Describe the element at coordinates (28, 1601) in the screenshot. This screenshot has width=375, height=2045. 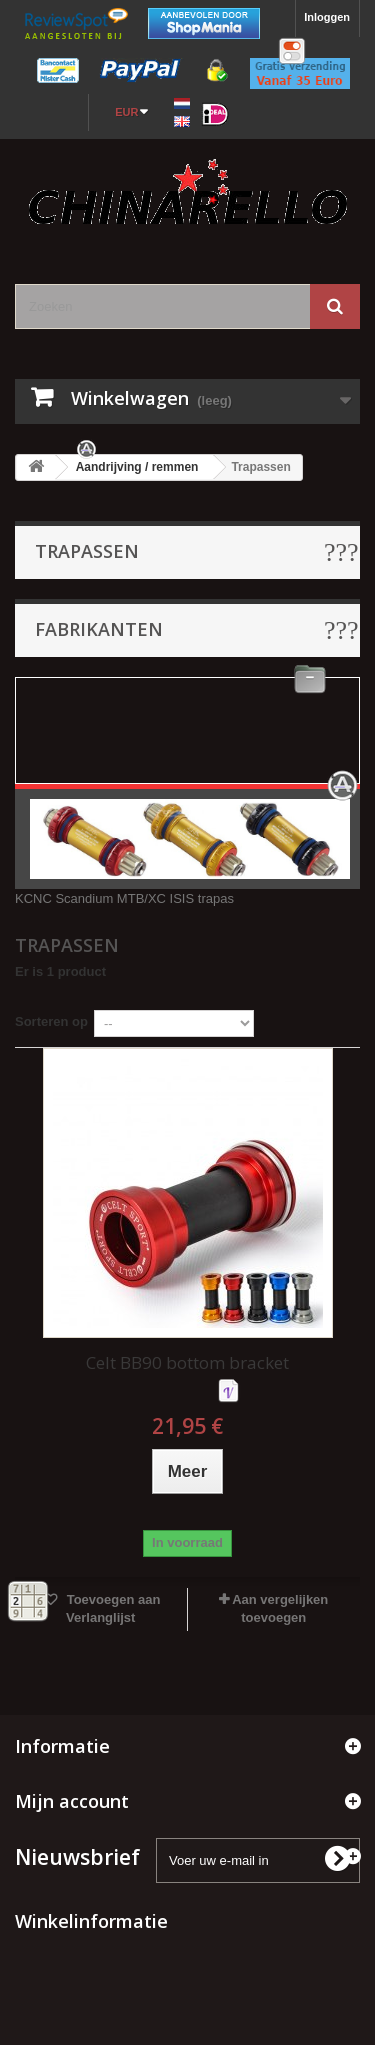
I see `launch gnome sudoku puzzle game` at that location.